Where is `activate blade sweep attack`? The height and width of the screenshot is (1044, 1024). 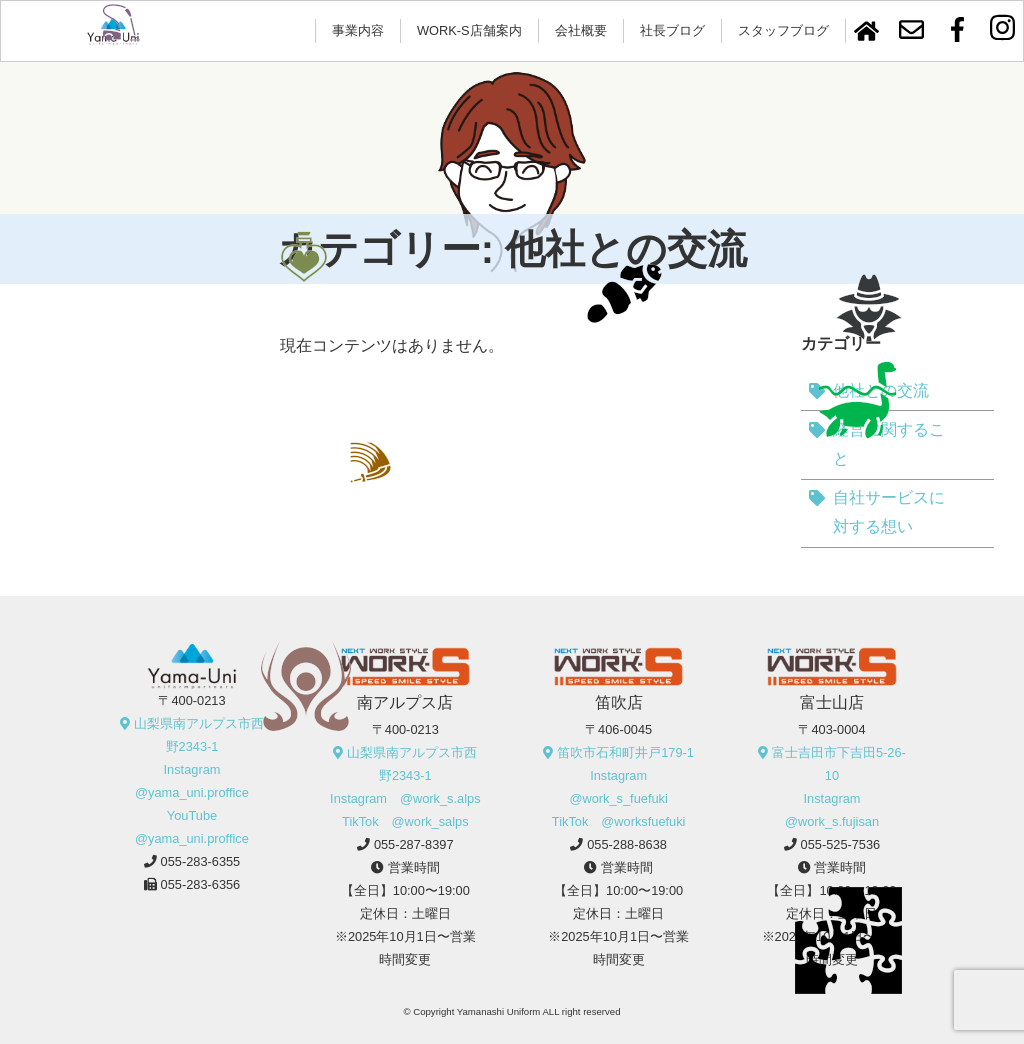 activate blade sweep attack is located at coordinates (370, 462).